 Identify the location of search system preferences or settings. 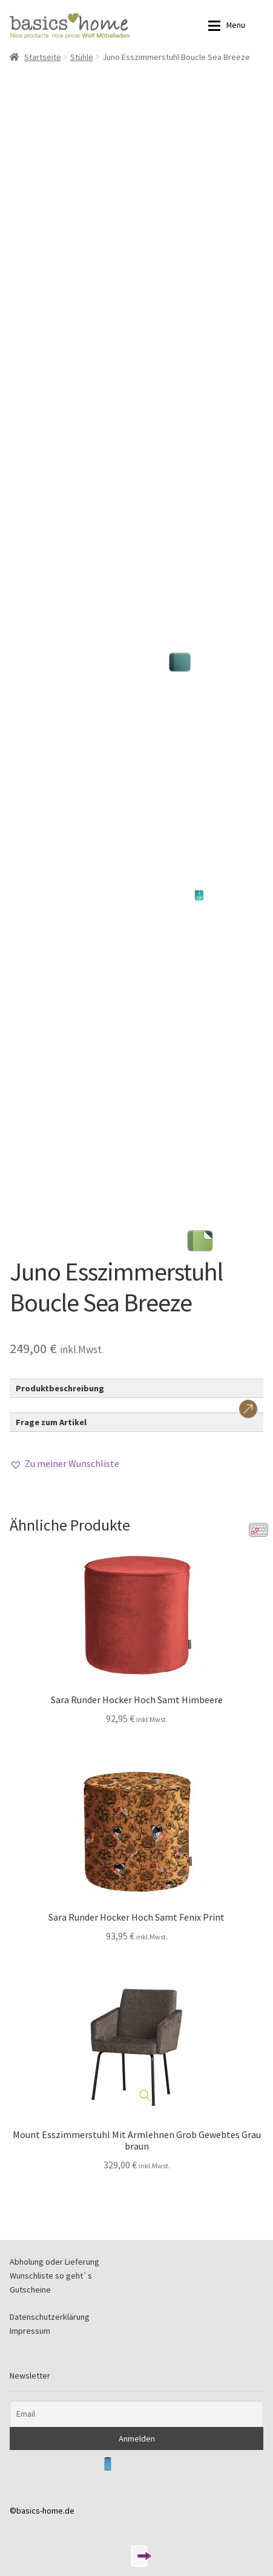
(145, 2095).